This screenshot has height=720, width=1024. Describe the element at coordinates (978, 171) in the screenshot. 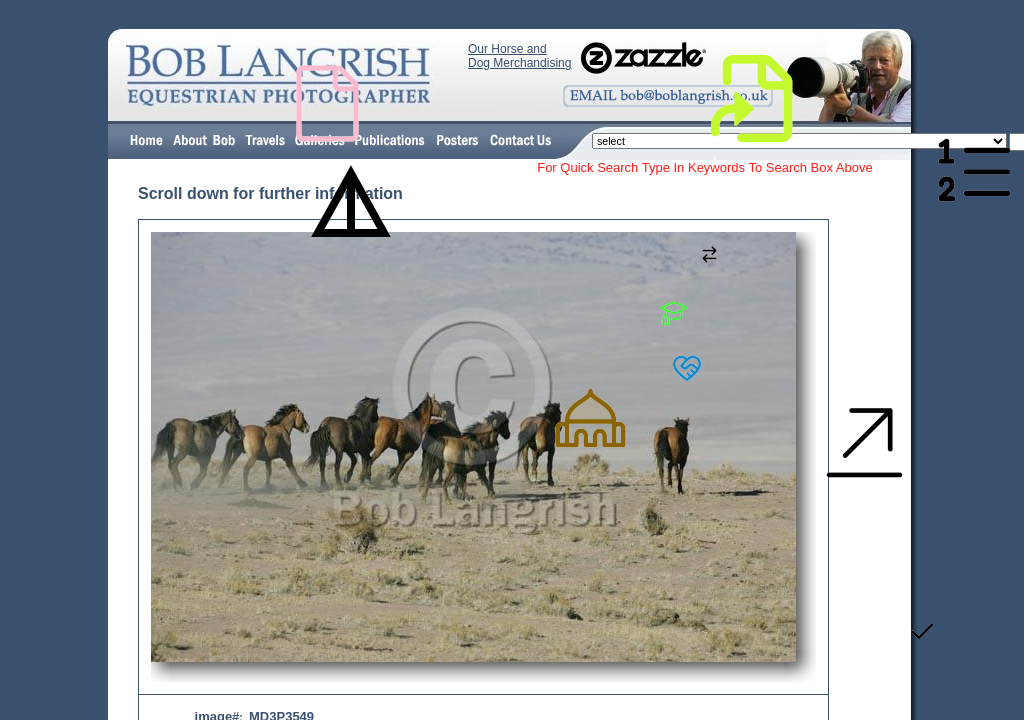

I see `create a numbered list` at that location.